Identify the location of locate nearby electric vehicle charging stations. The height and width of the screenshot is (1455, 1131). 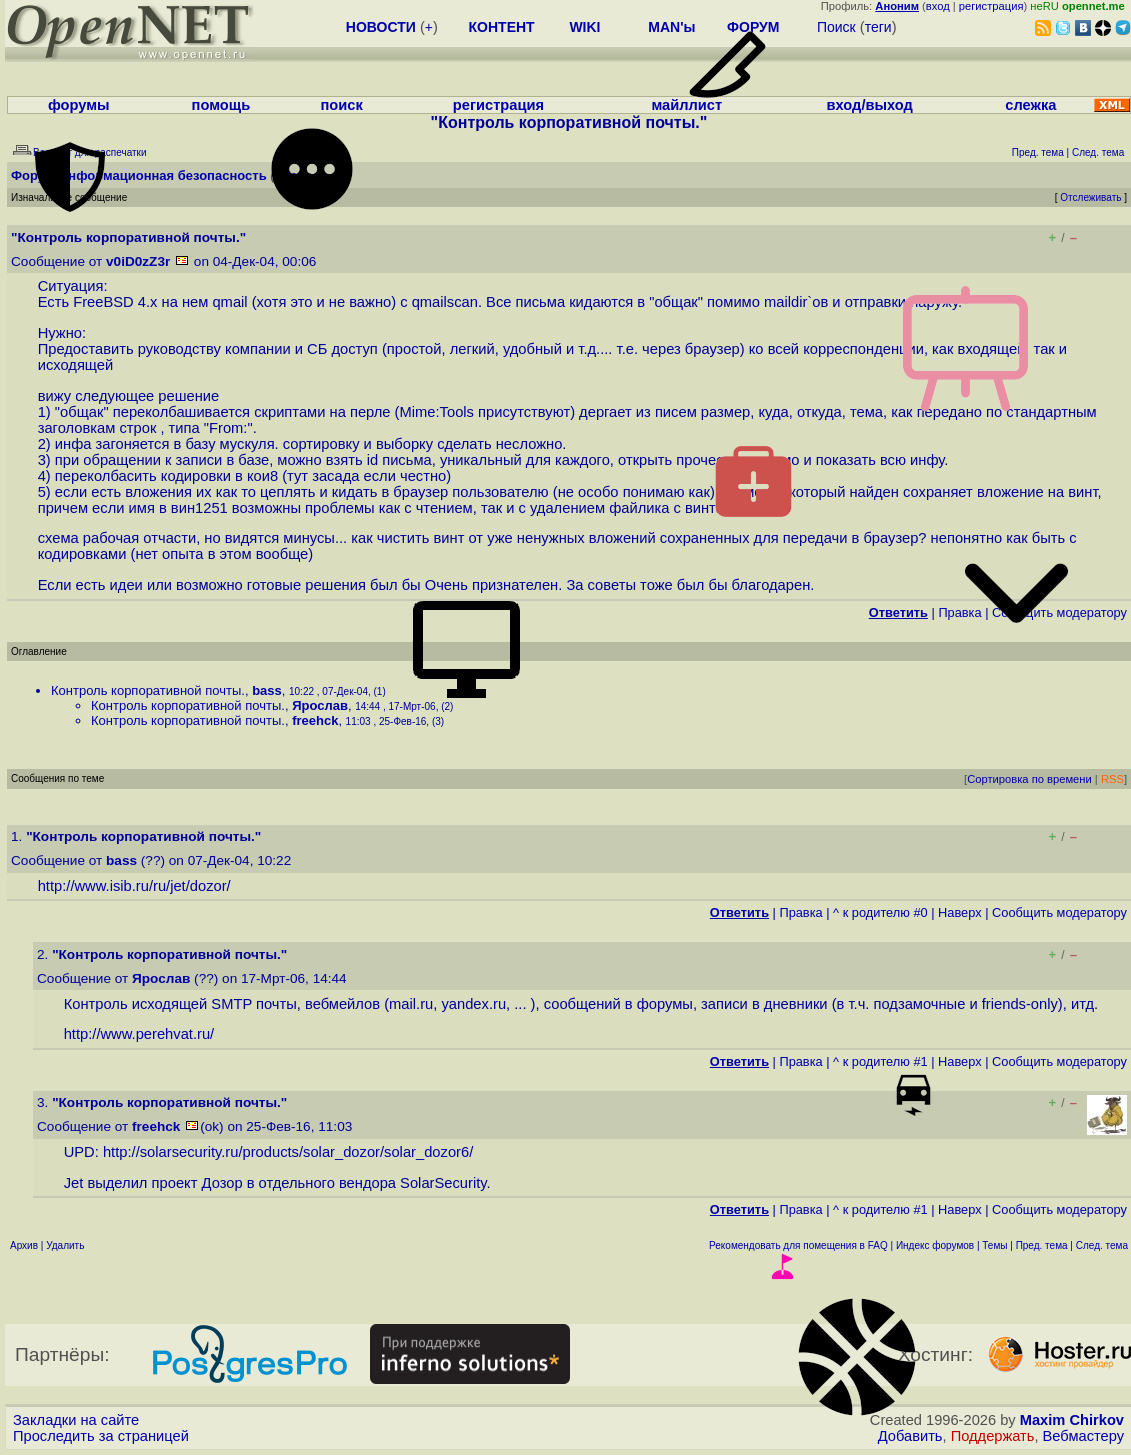
(913, 1095).